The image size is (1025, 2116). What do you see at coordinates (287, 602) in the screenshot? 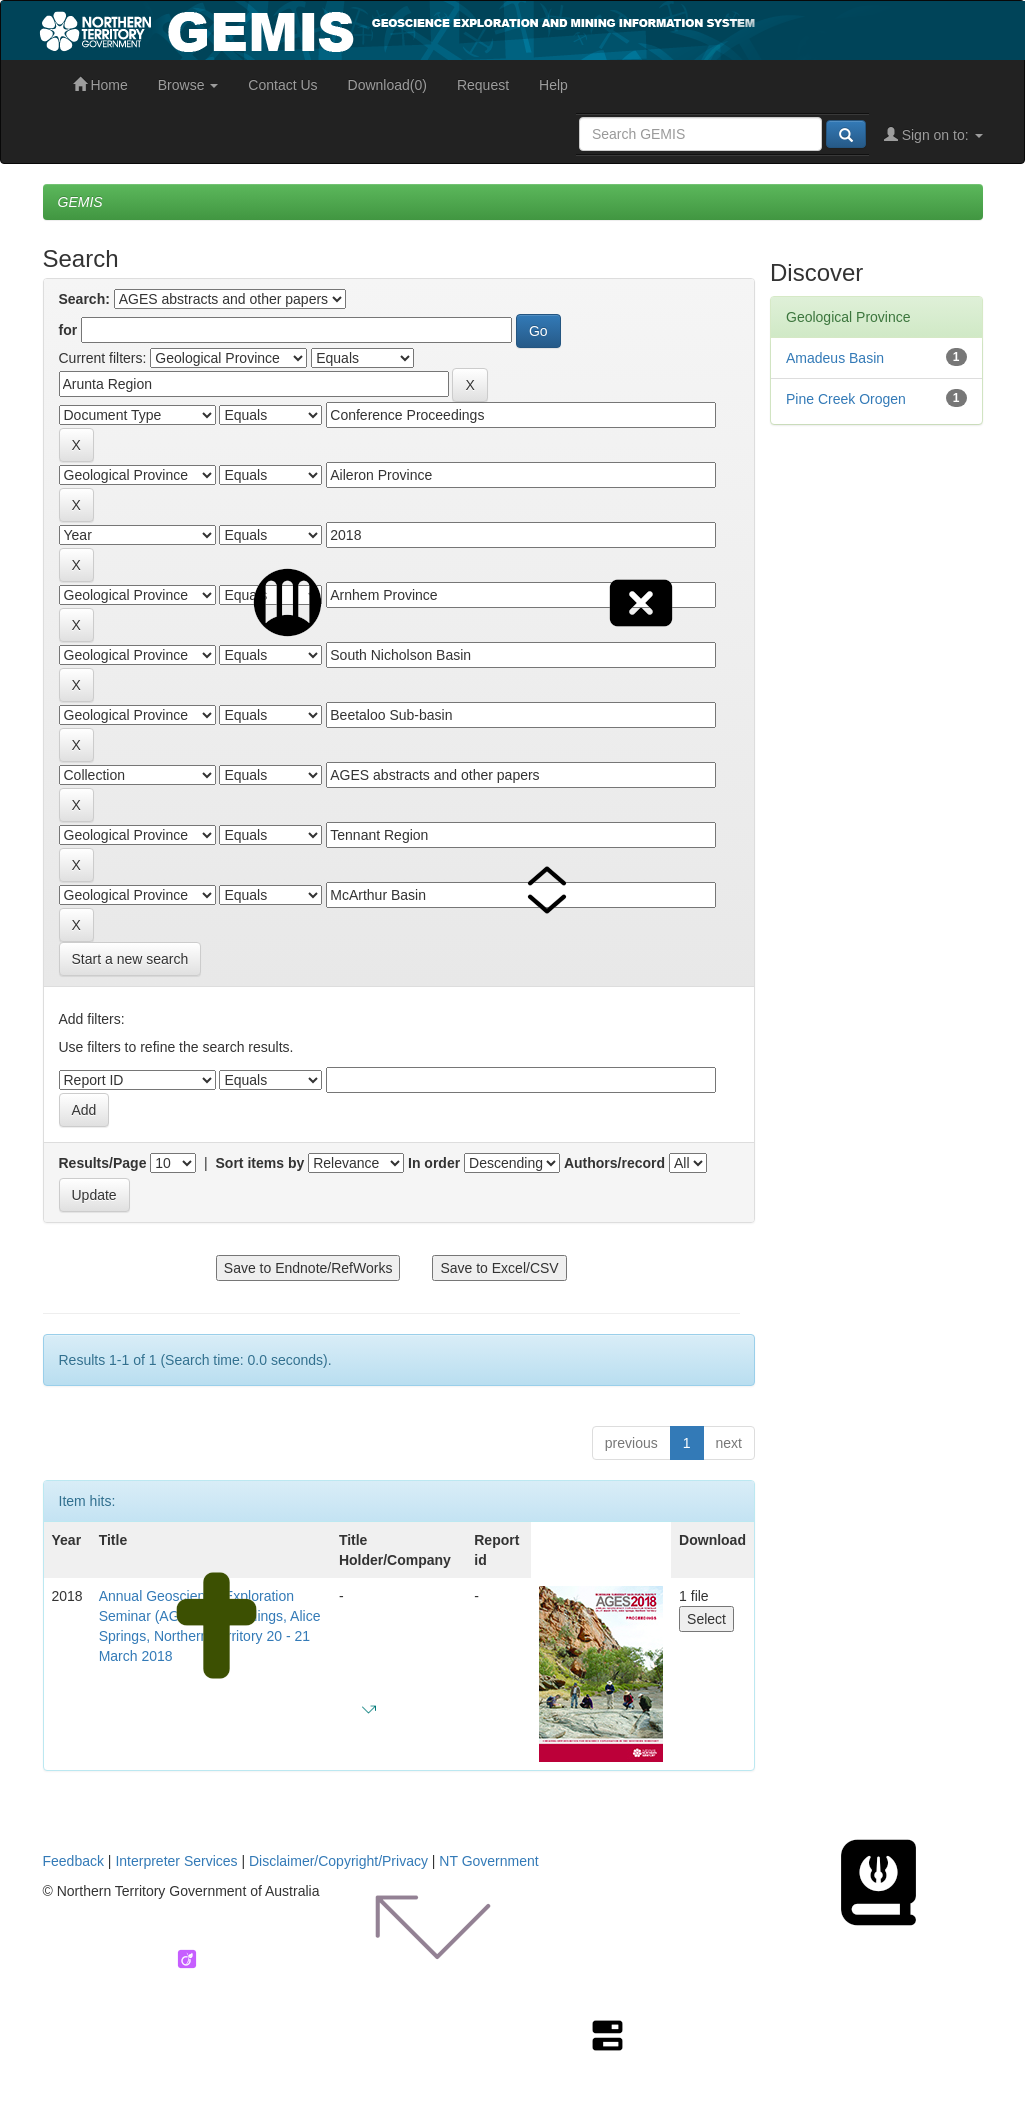
I see `mizuni brand logo` at bounding box center [287, 602].